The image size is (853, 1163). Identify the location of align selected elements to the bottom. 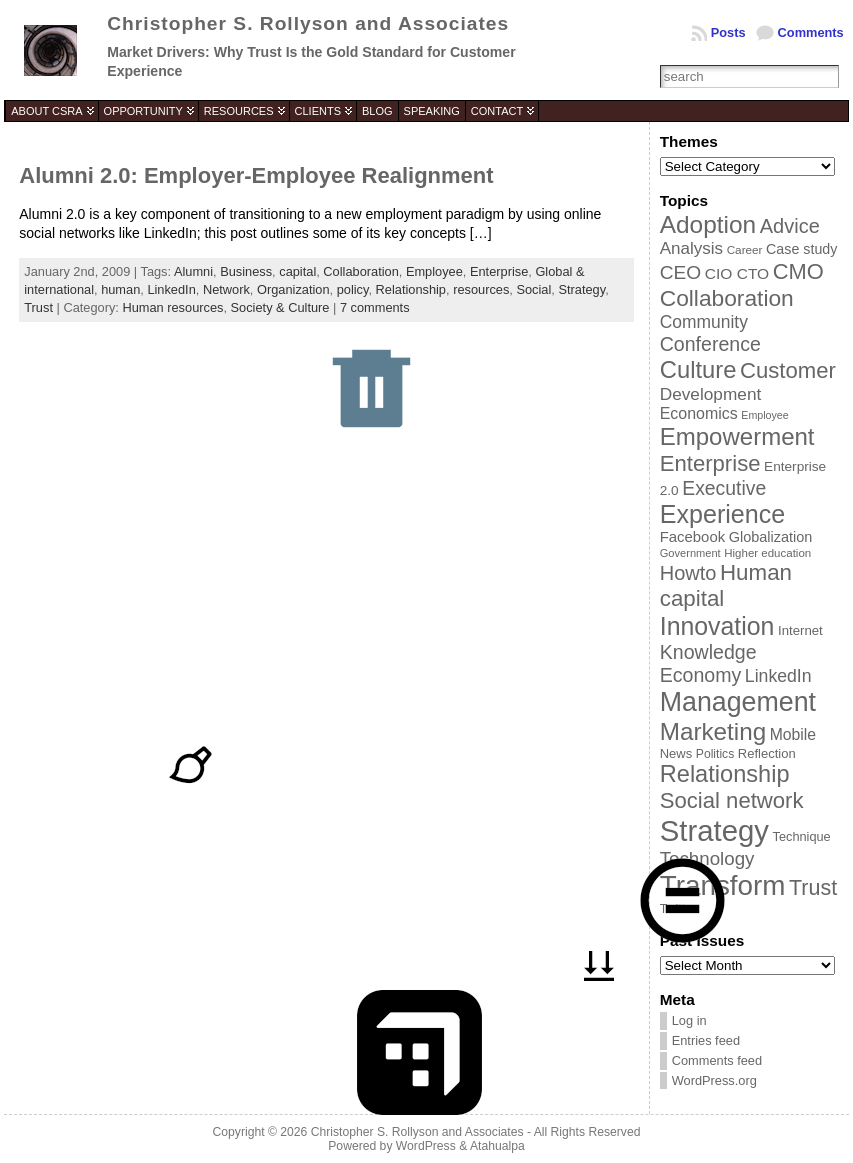
(599, 966).